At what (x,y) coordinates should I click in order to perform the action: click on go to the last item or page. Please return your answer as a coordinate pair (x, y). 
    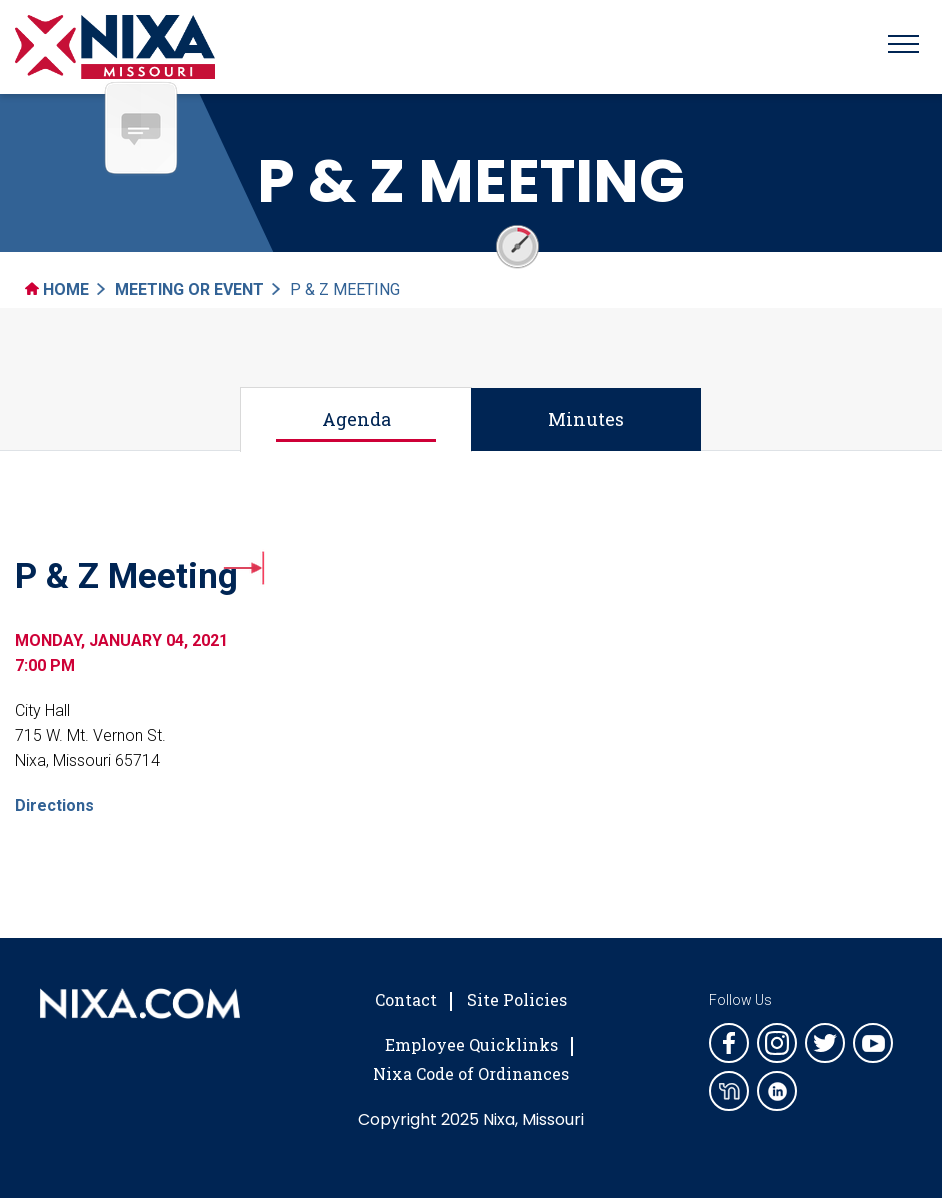
    Looking at the image, I should click on (244, 568).